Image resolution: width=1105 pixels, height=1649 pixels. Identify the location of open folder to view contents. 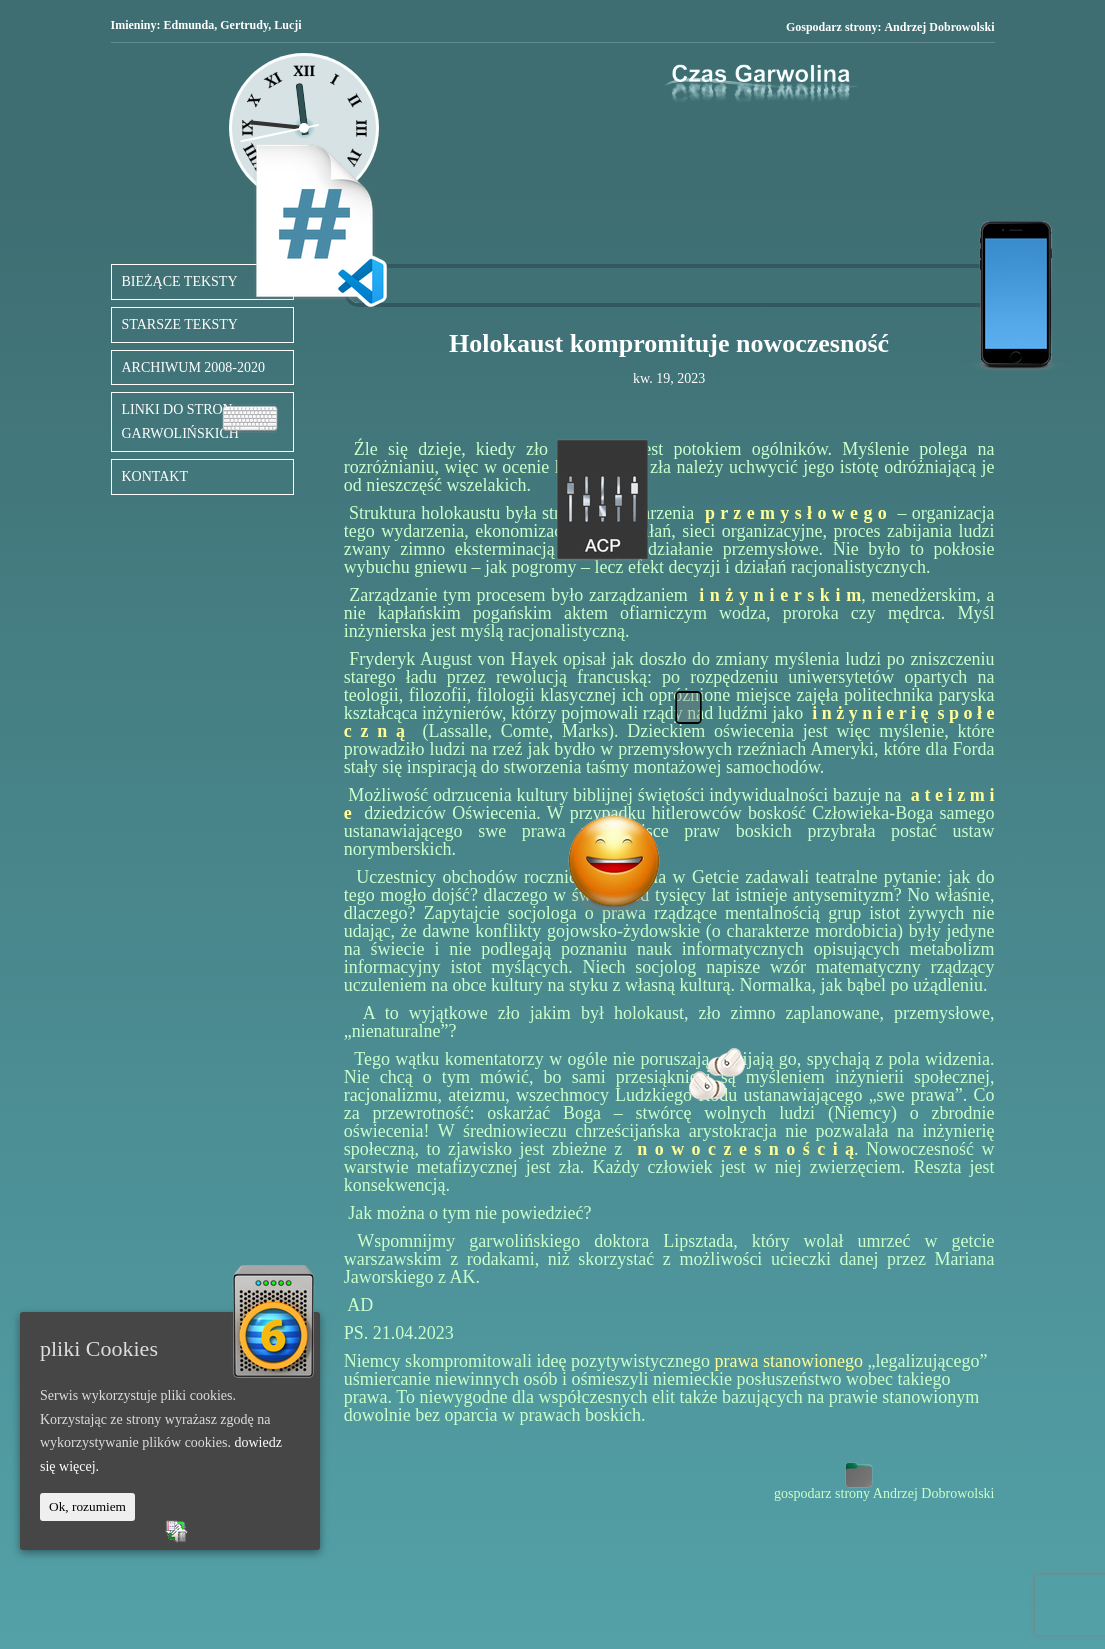
(859, 1475).